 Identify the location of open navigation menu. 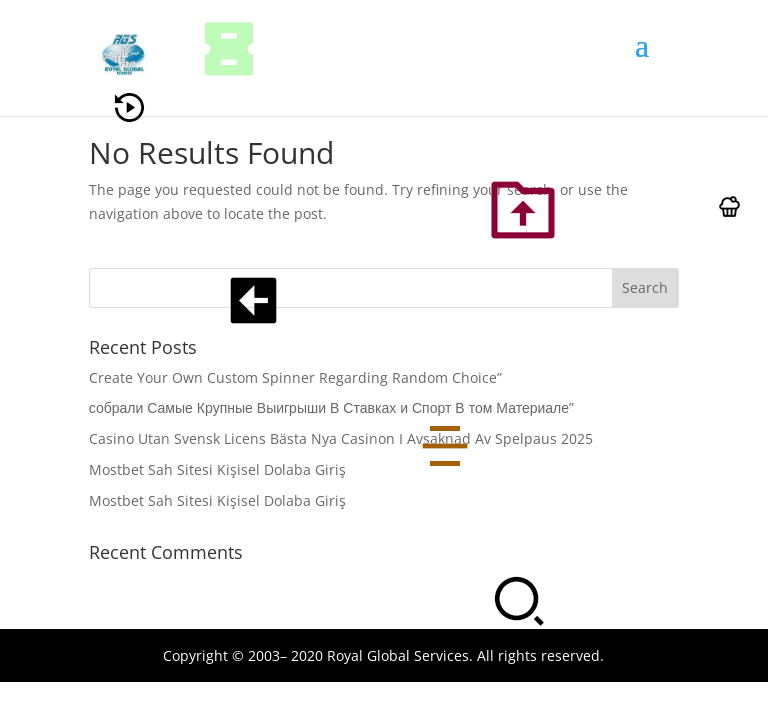
(445, 446).